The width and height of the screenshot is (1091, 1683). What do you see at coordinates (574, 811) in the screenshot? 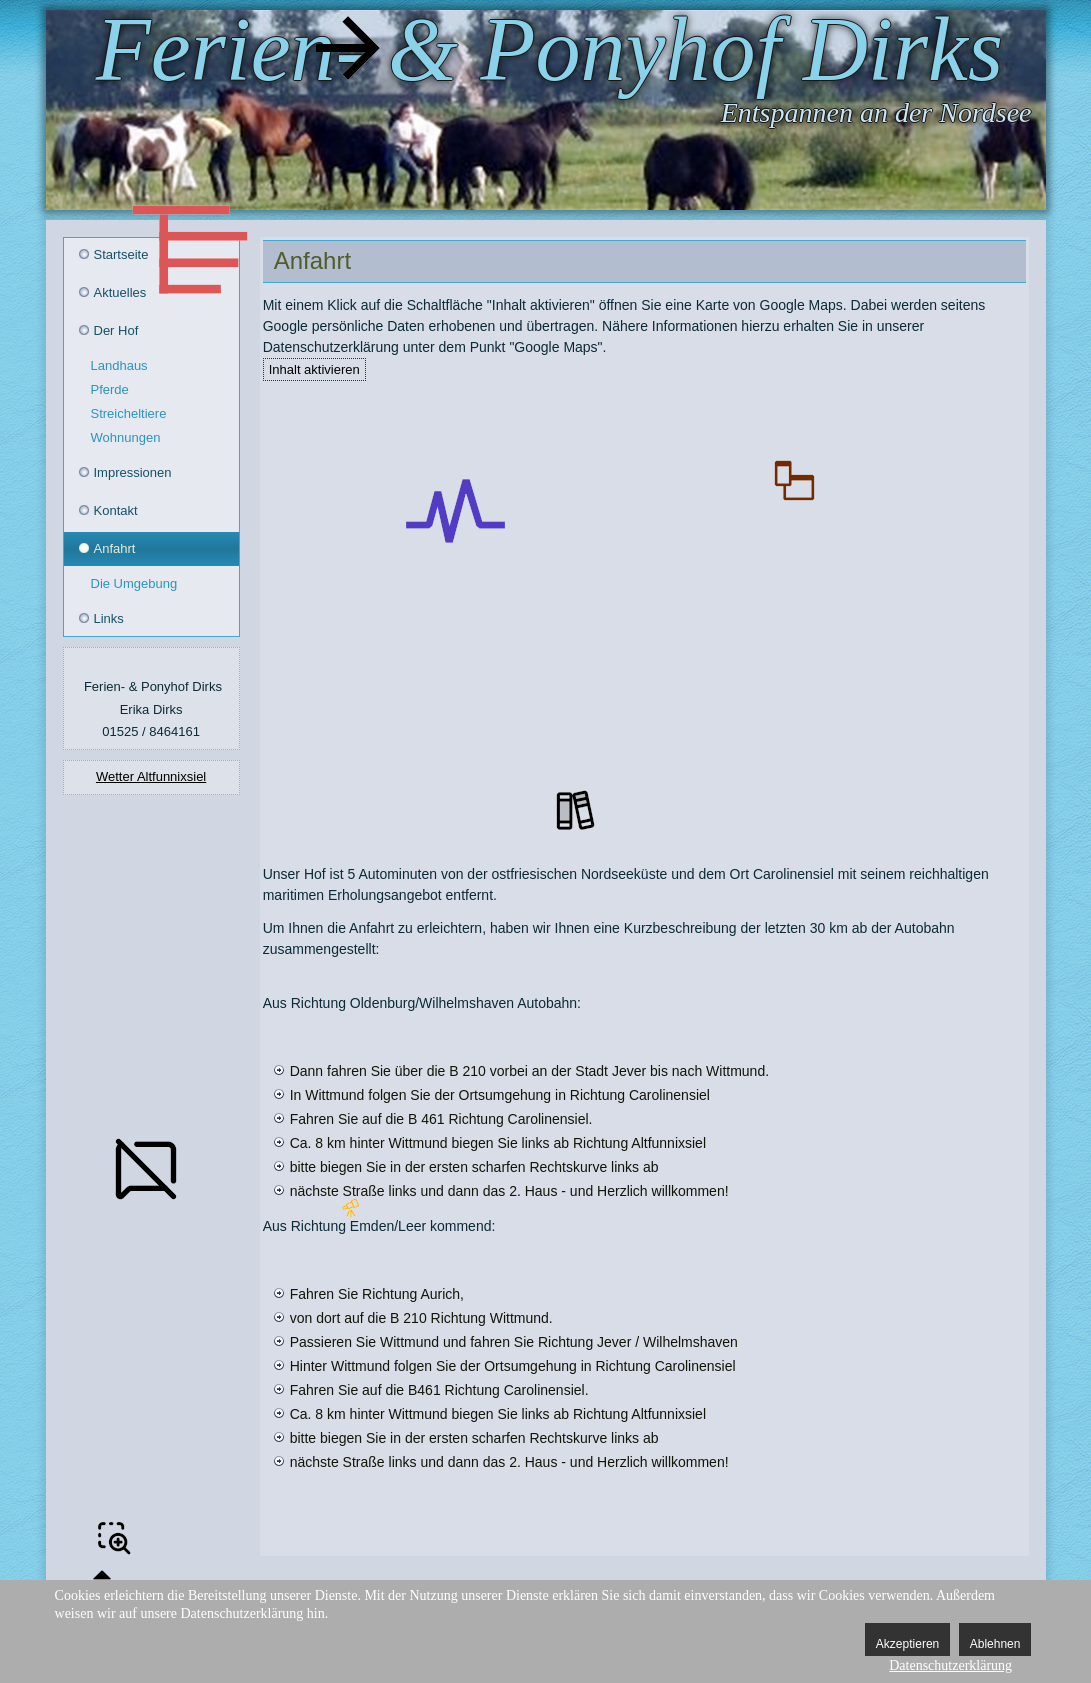
I see `access your library or book collection` at bounding box center [574, 811].